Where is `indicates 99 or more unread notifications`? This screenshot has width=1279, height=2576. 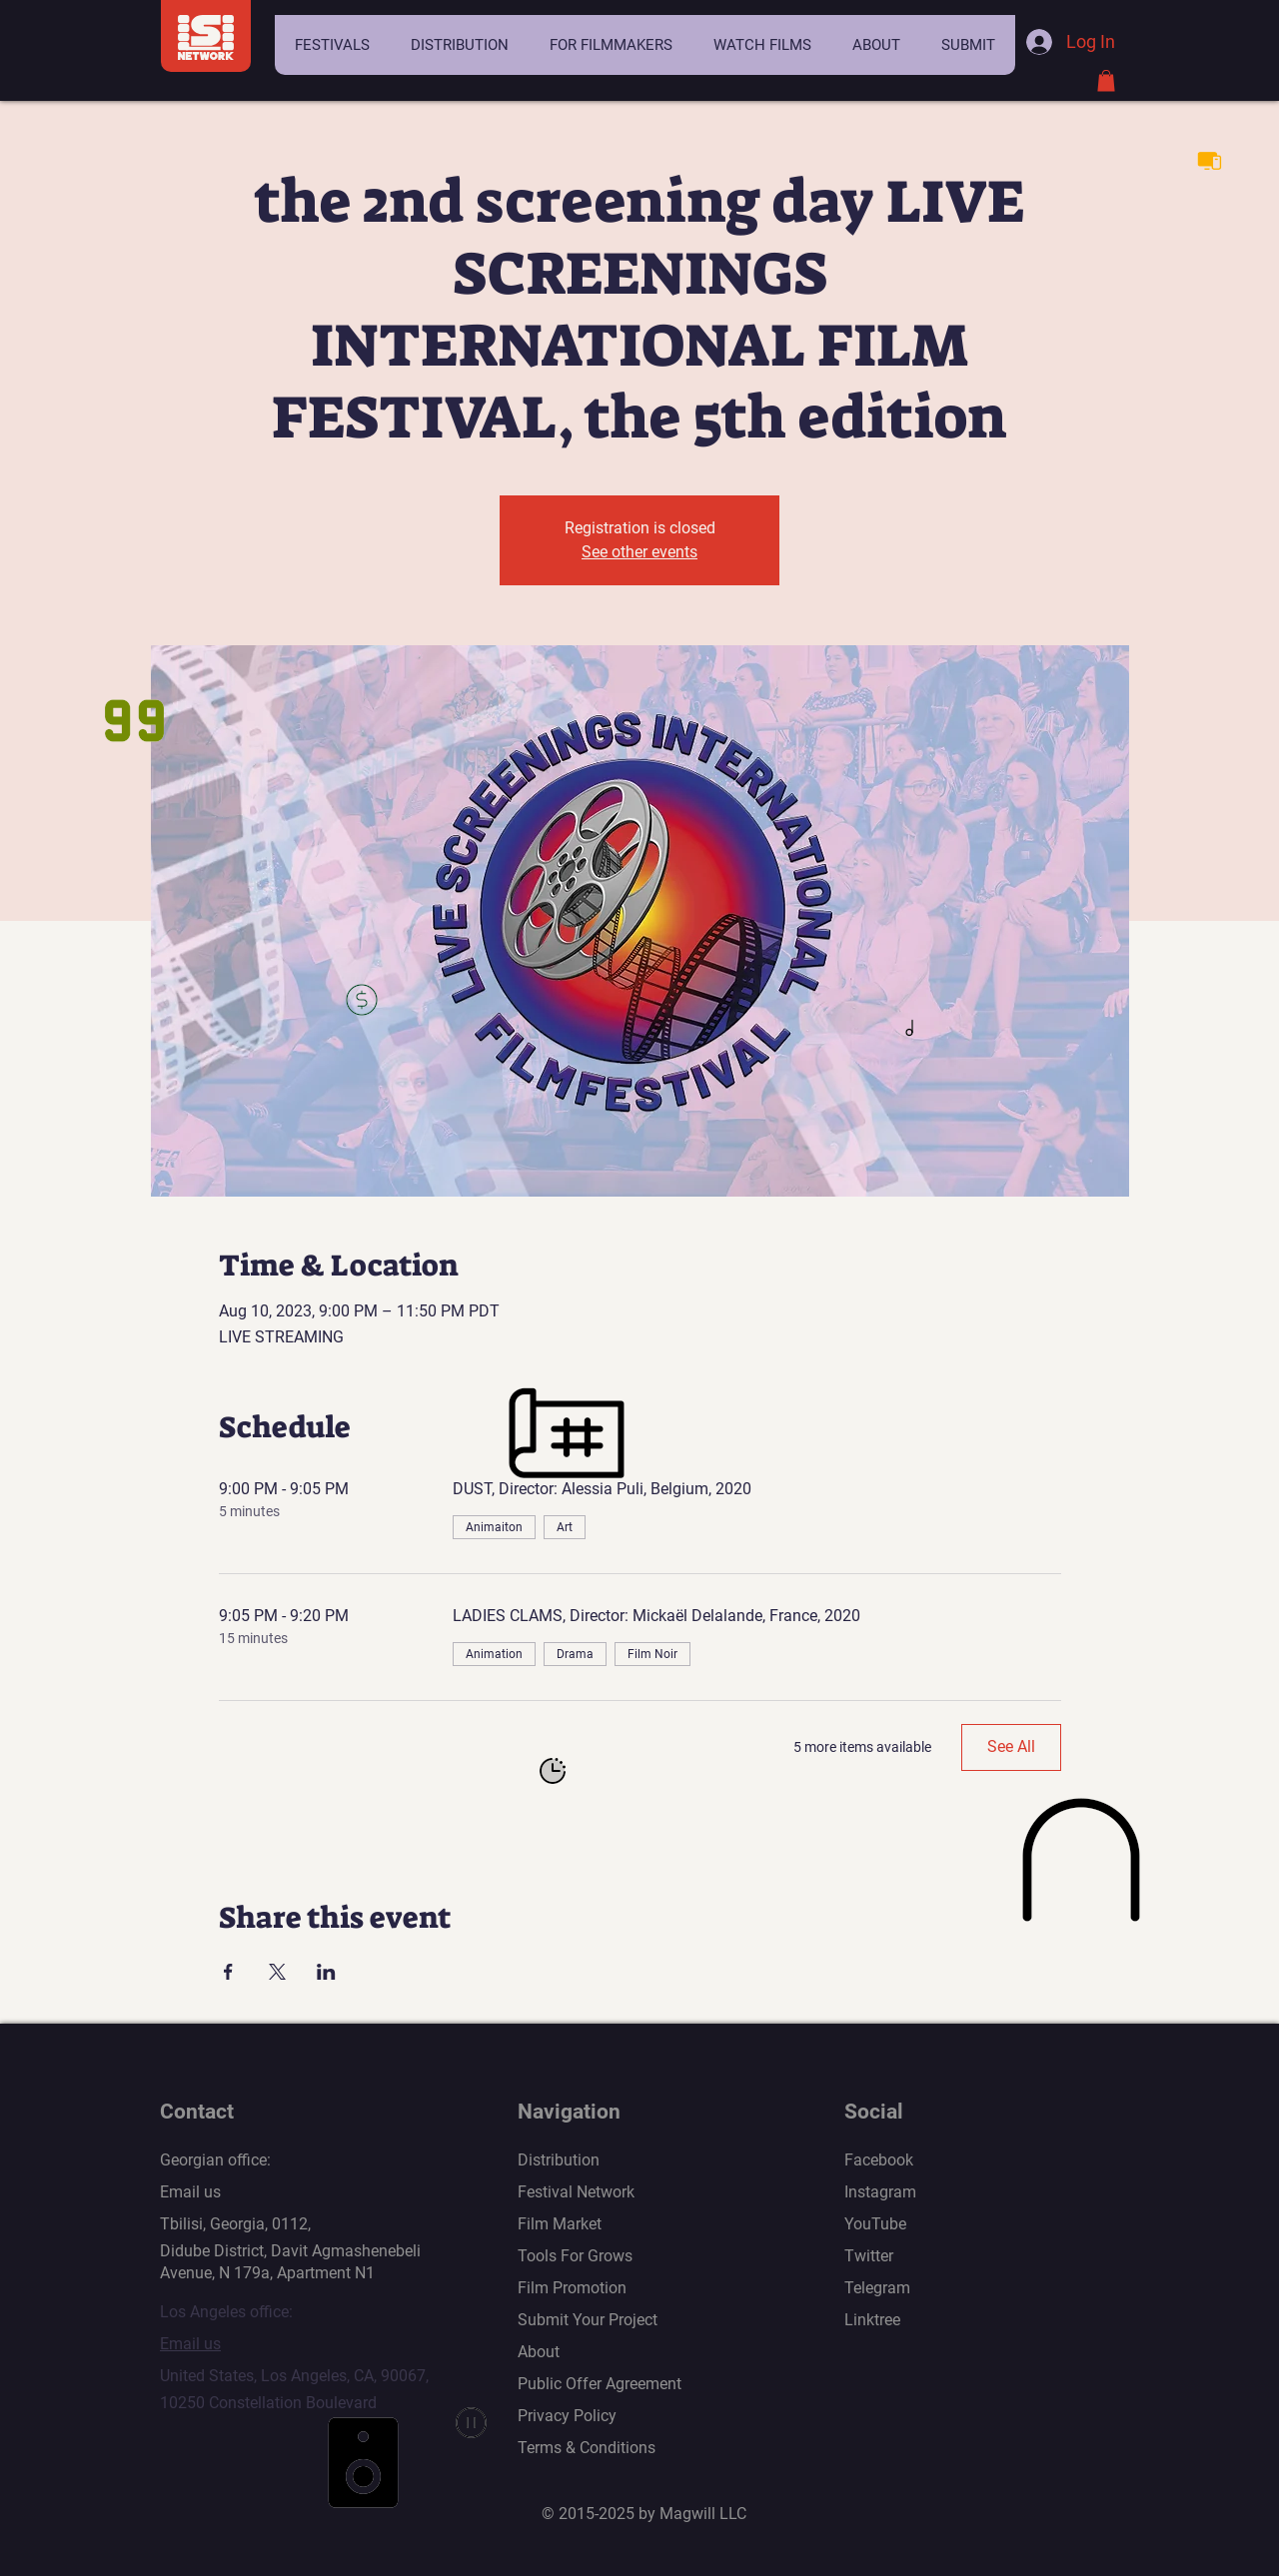
indicates 99 or more unread notifications is located at coordinates (134, 720).